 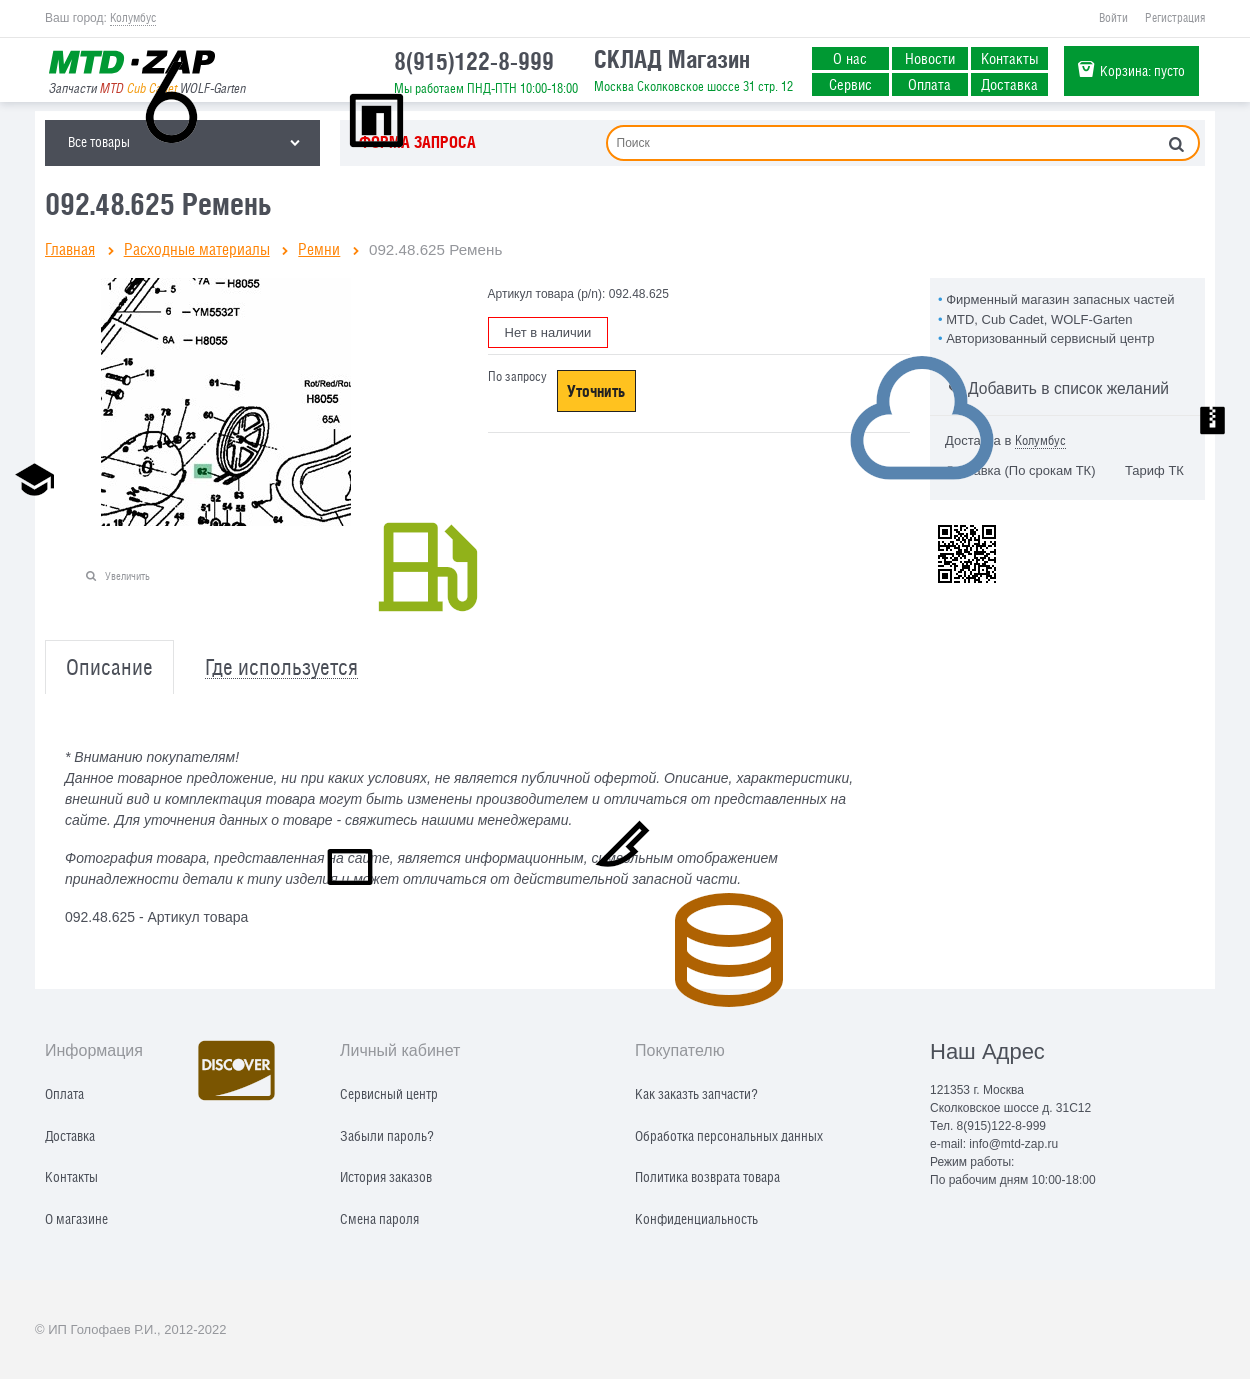 What do you see at coordinates (171, 101) in the screenshot?
I see `indicates item number 6 in a list or sequence` at bounding box center [171, 101].